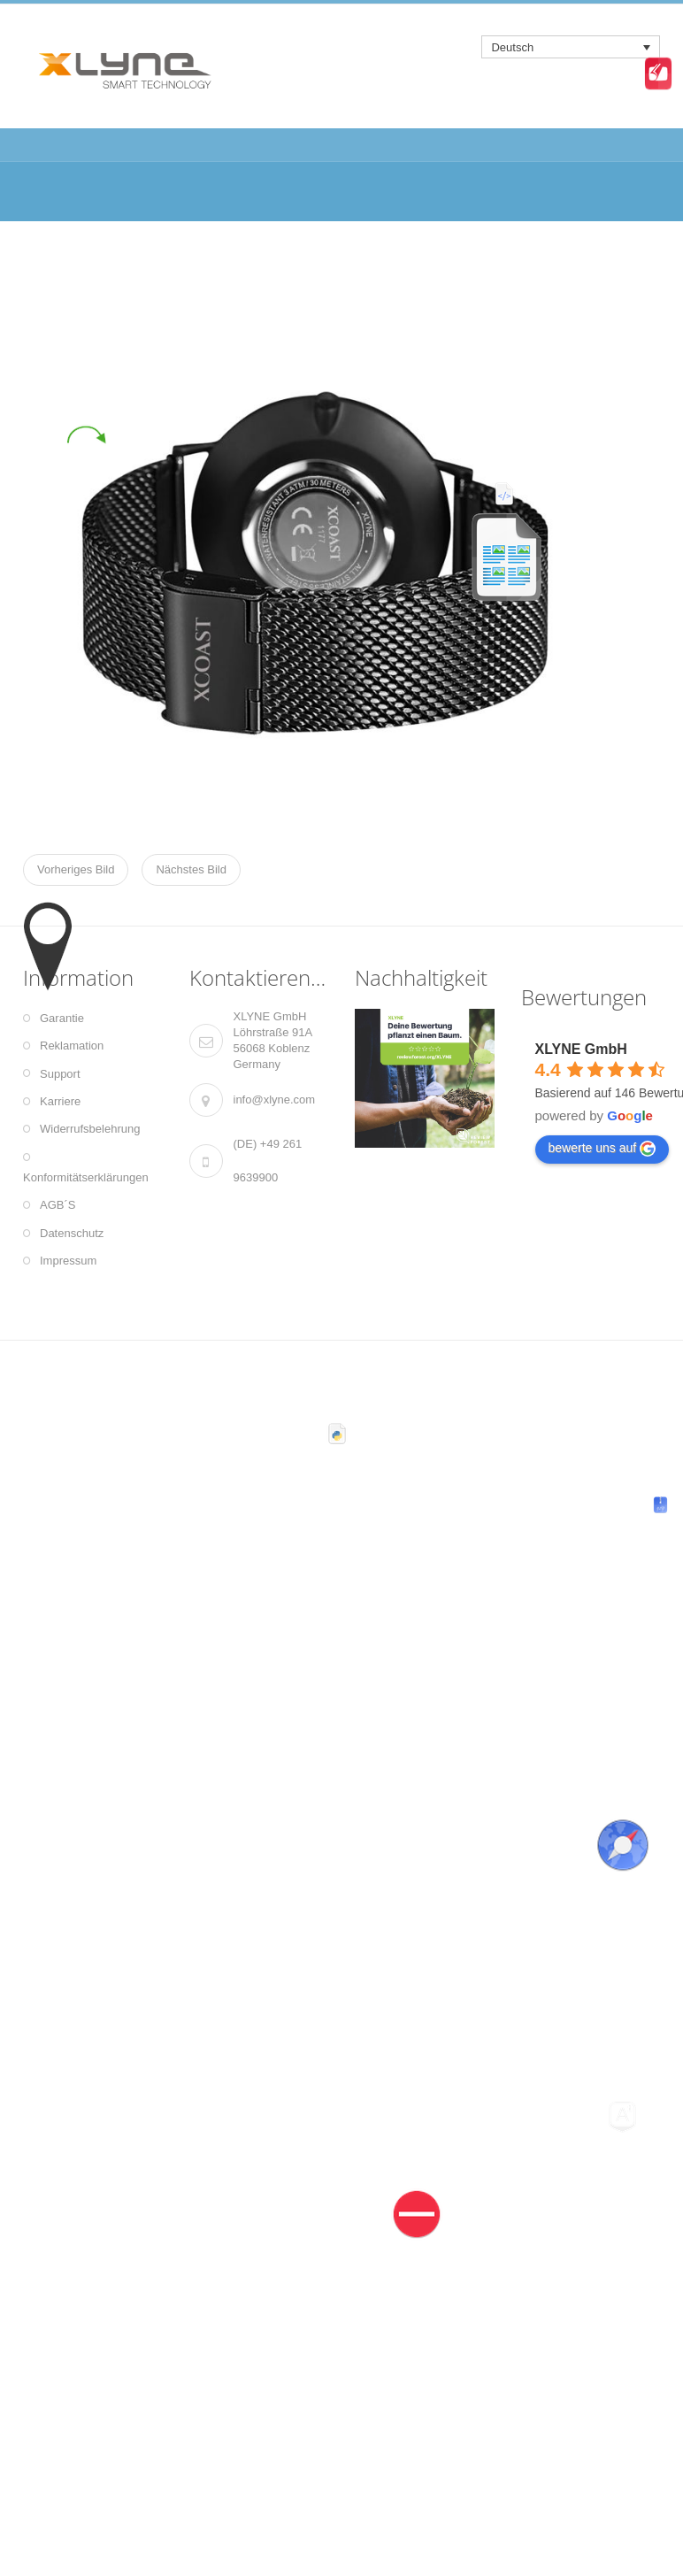 The image size is (683, 2576). What do you see at coordinates (417, 2214) in the screenshot?
I see `indicates an error has occurred` at bounding box center [417, 2214].